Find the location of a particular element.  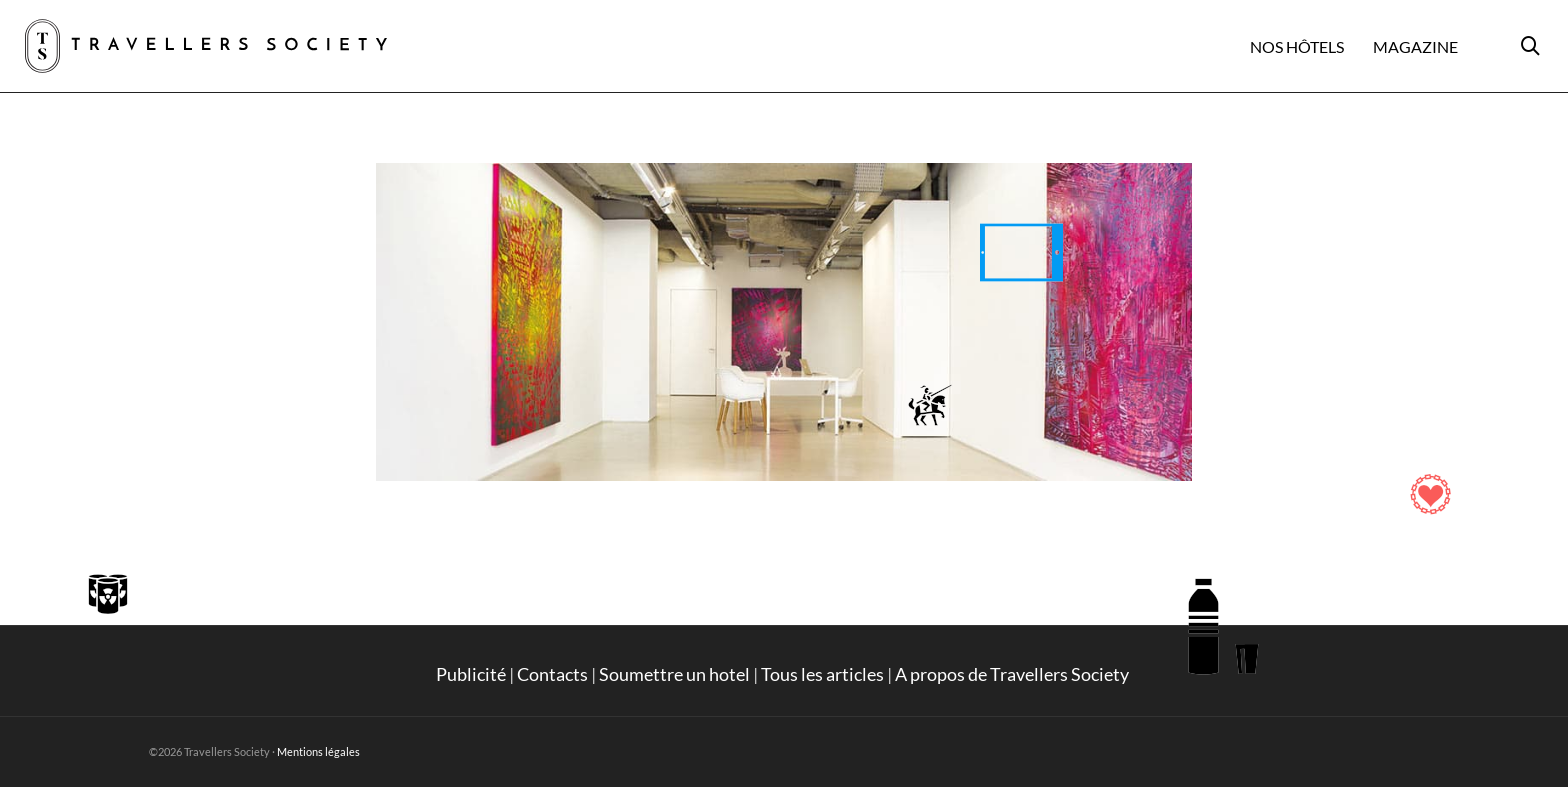

track your daily water intake is located at coordinates (1223, 625).